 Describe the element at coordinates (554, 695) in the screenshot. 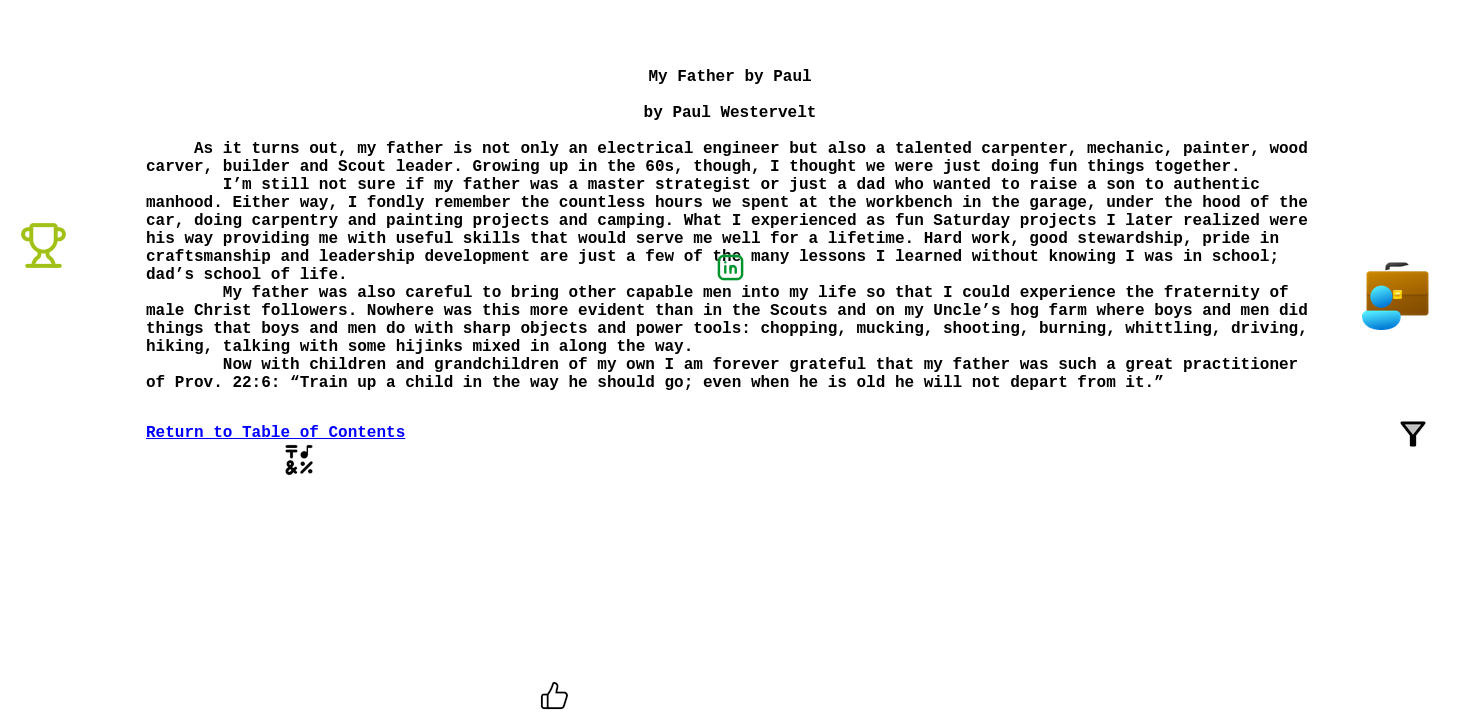

I see `like or approve content` at that location.